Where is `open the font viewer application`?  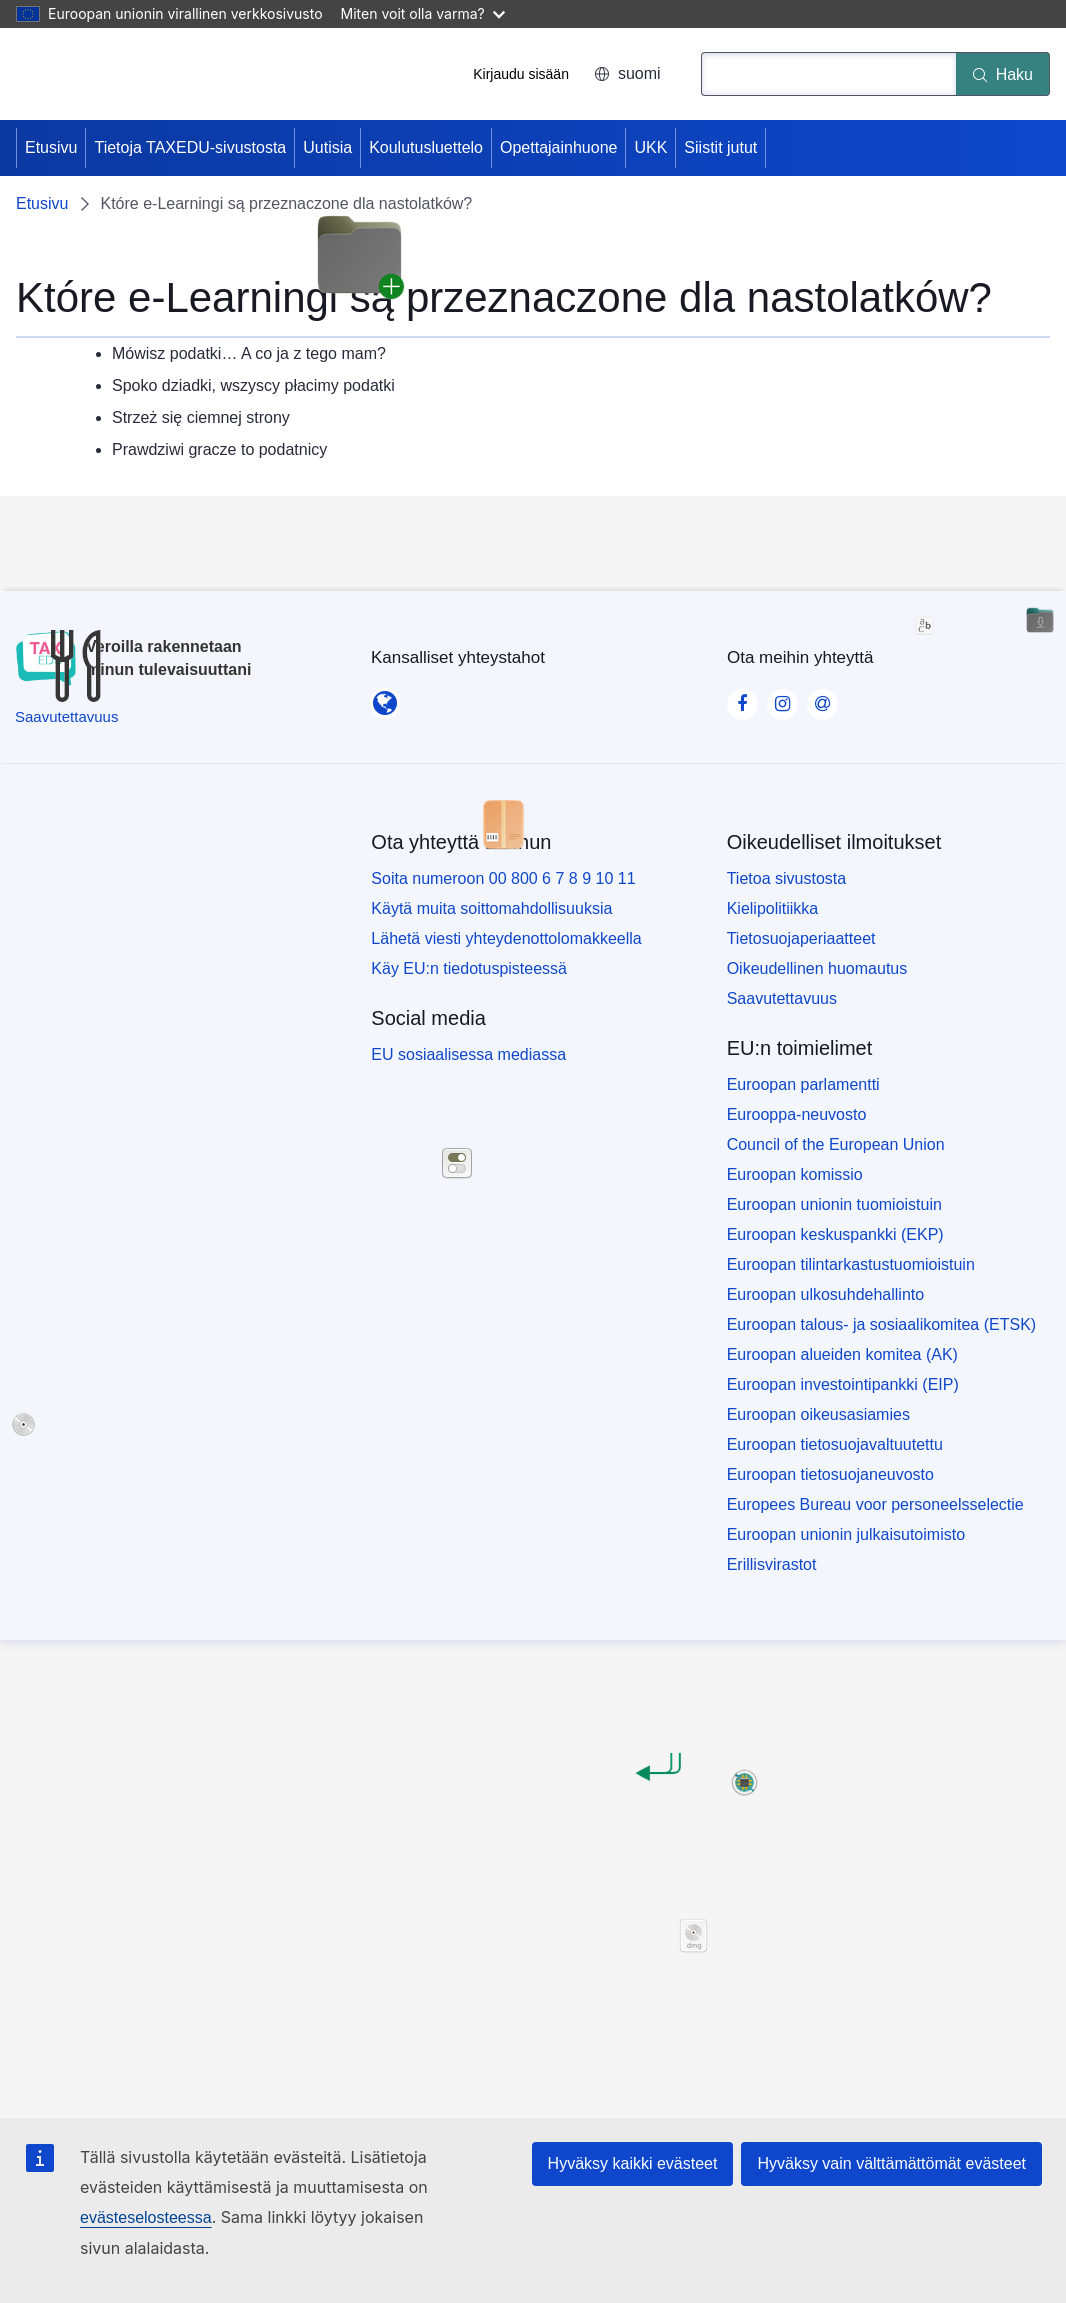
open the font viewer application is located at coordinates (924, 625).